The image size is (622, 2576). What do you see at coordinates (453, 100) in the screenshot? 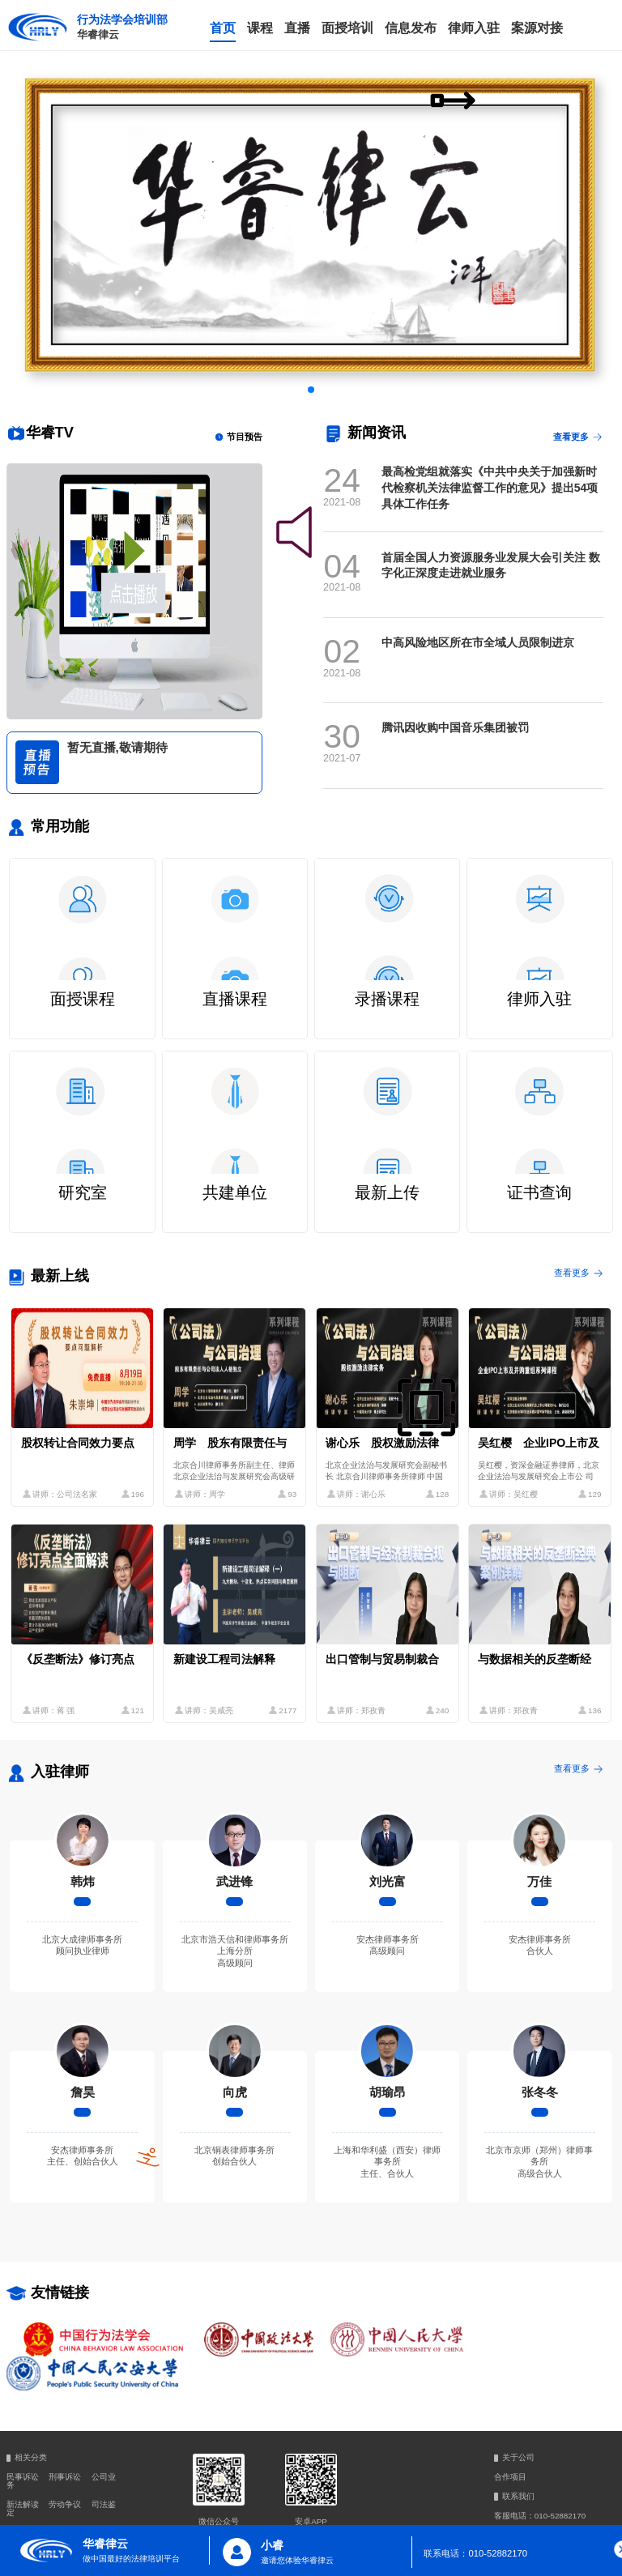
I see `move item to the right` at bounding box center [453, 100].